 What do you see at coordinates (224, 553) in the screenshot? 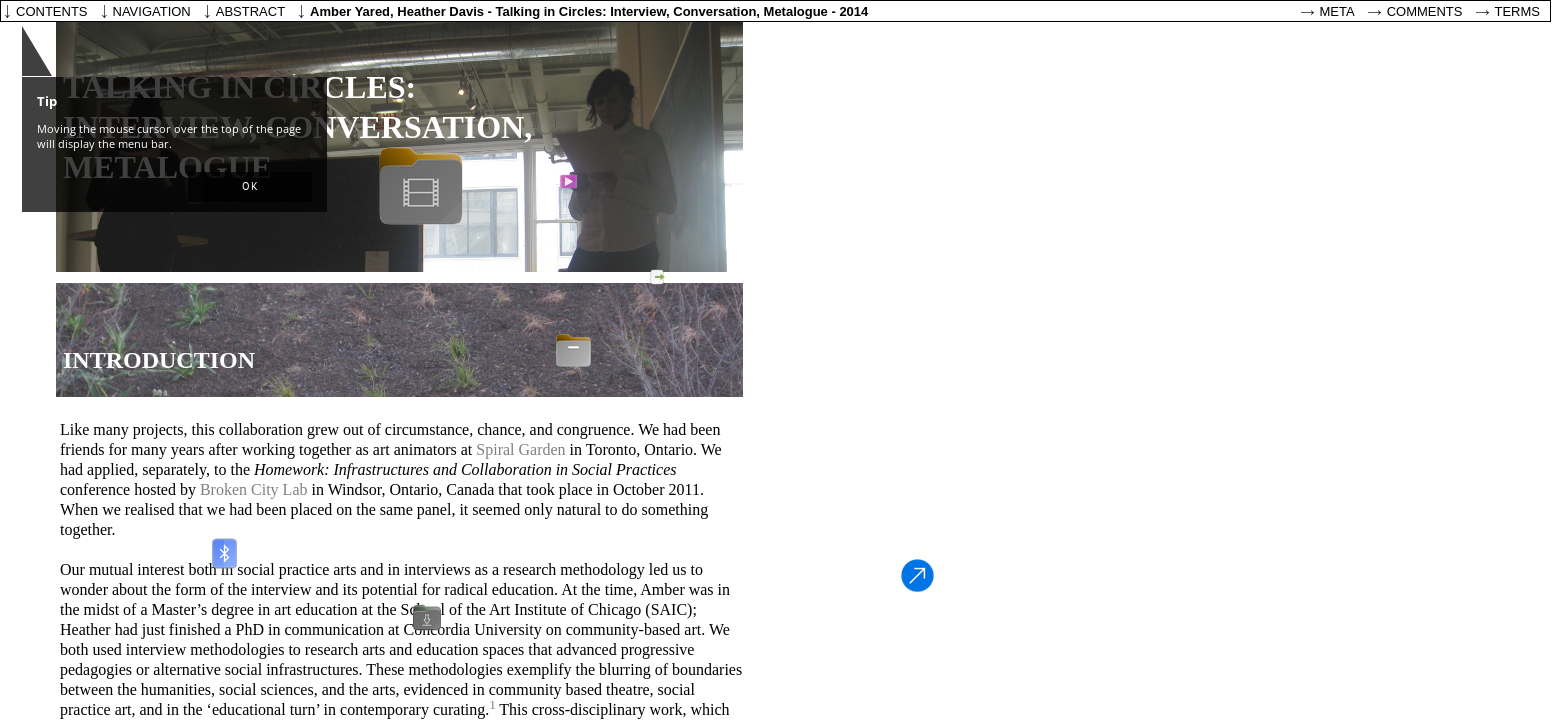
I see `open bluetooth settings app` at bounding box center [224, 553].